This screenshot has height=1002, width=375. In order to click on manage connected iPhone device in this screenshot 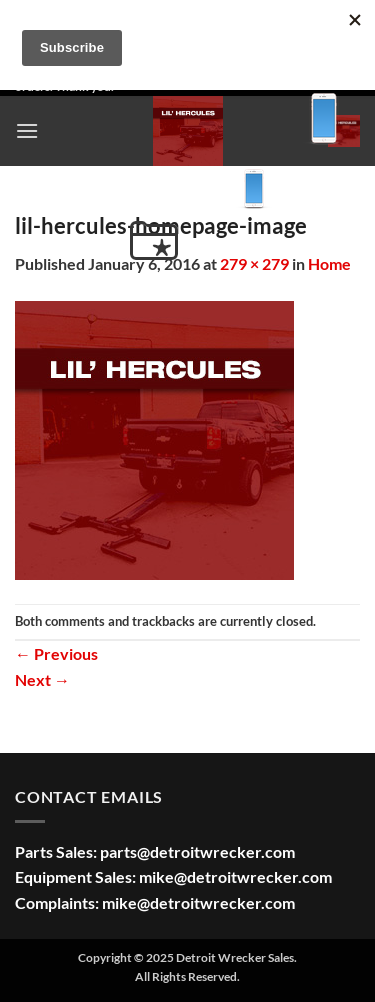, I will do `click(324, 119)`.